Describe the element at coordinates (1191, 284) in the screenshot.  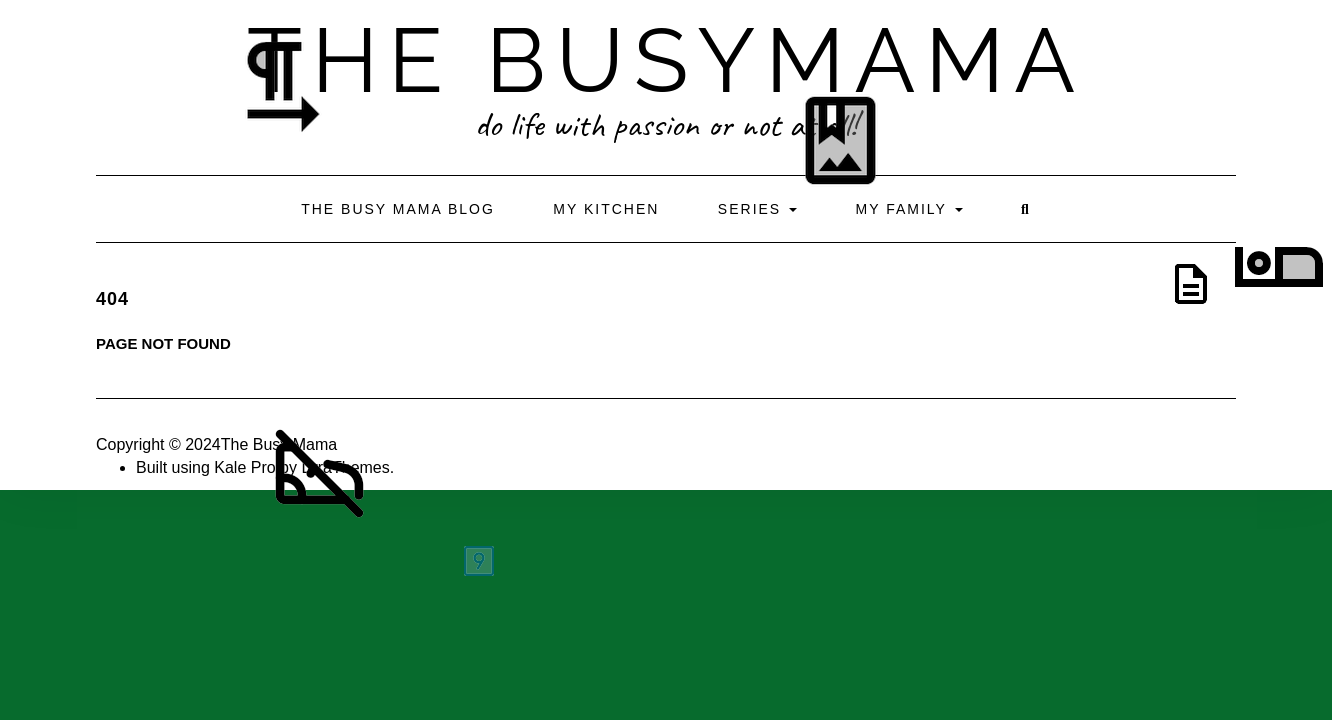
I see `view document details` at that location.